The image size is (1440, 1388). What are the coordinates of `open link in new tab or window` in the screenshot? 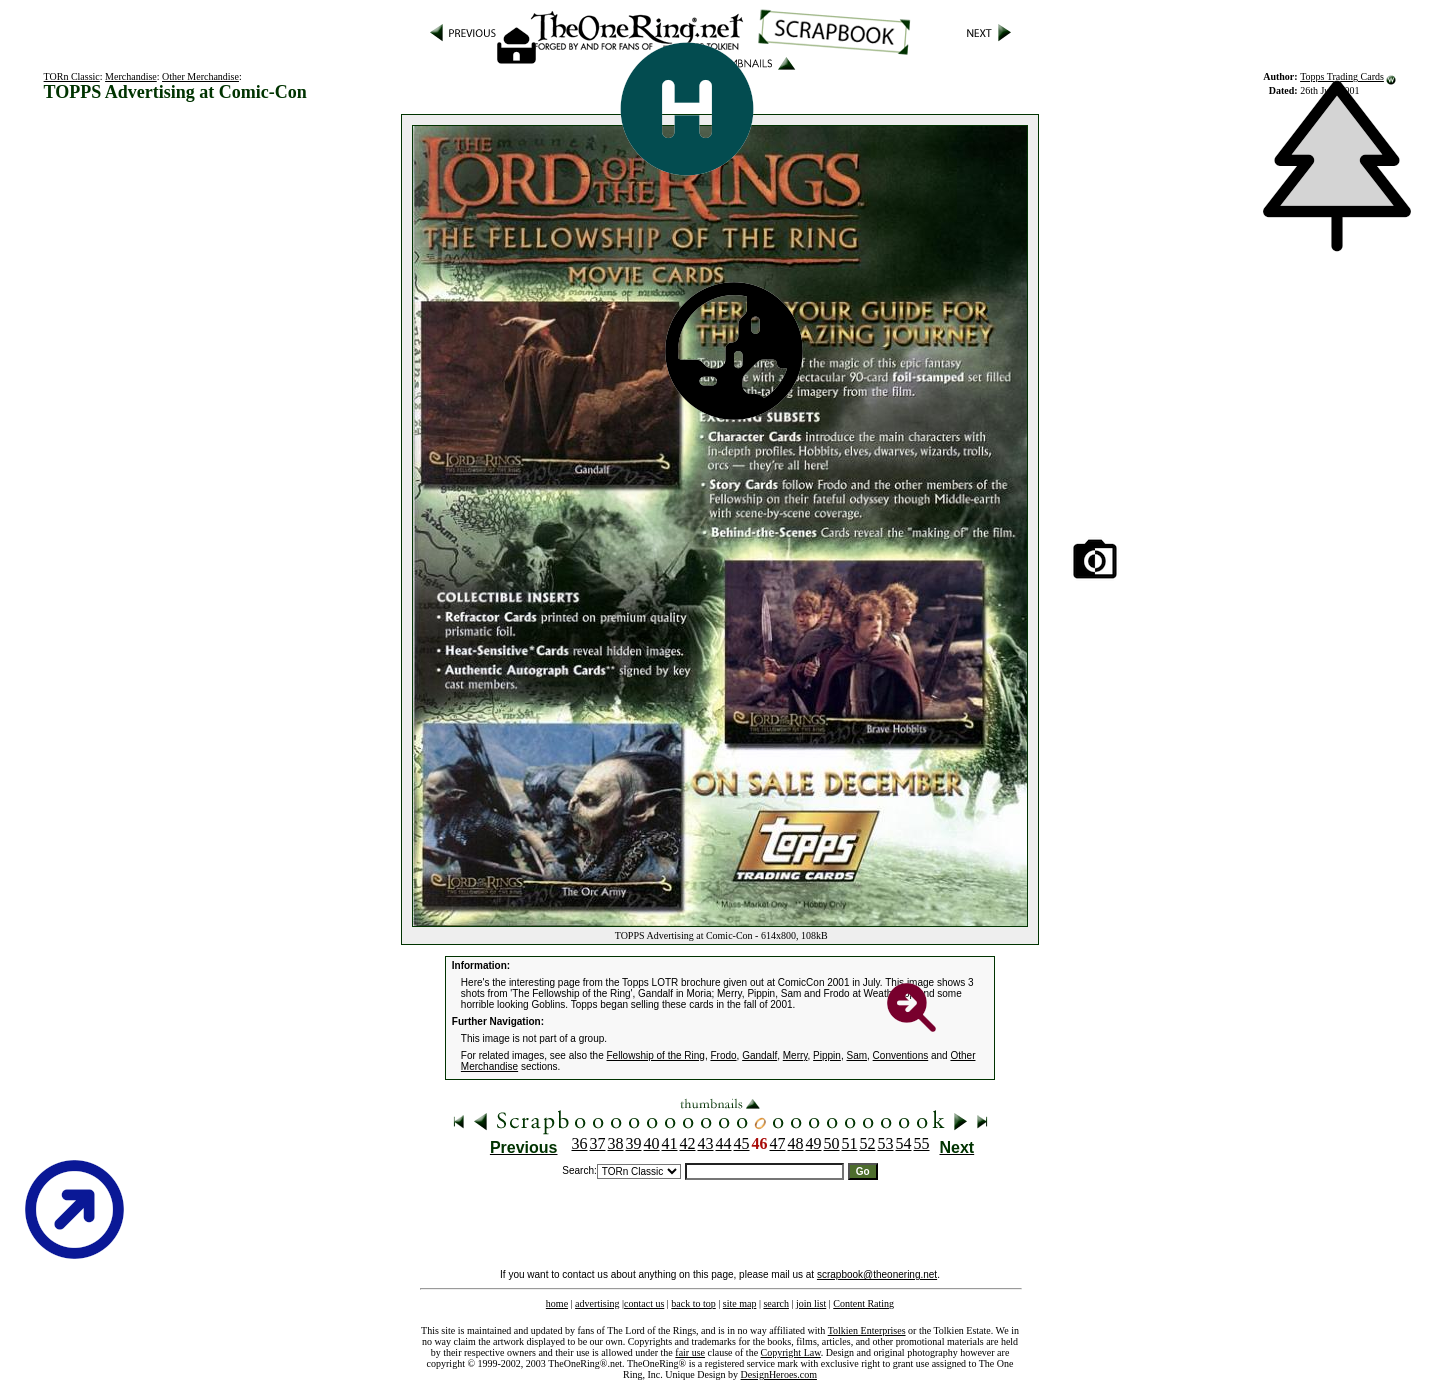 It's located at (74, 1209).